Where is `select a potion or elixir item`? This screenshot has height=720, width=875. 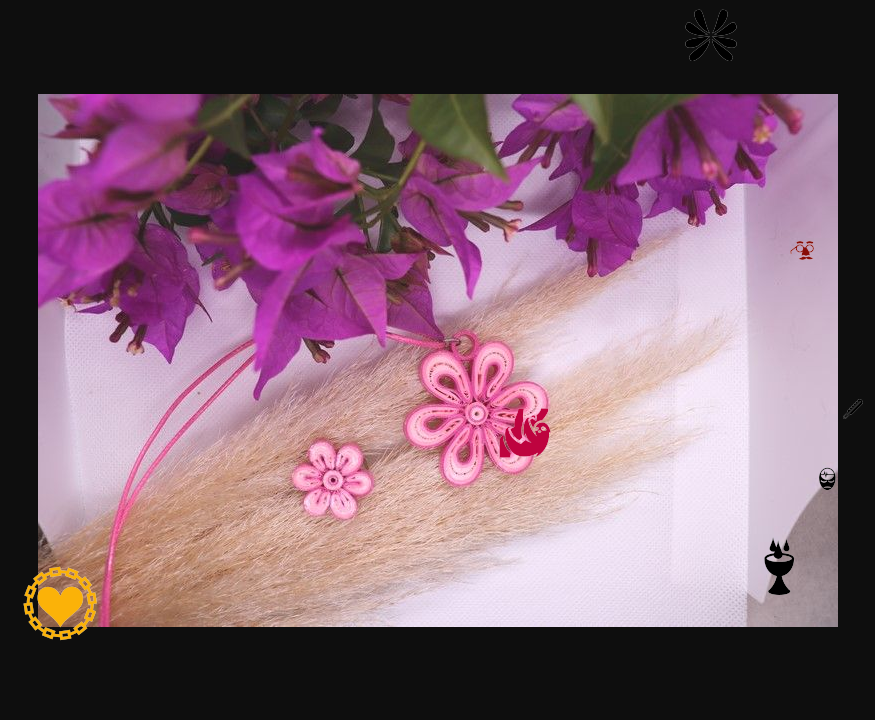
select a potion or elixir item is located at coordinates (779, 566).